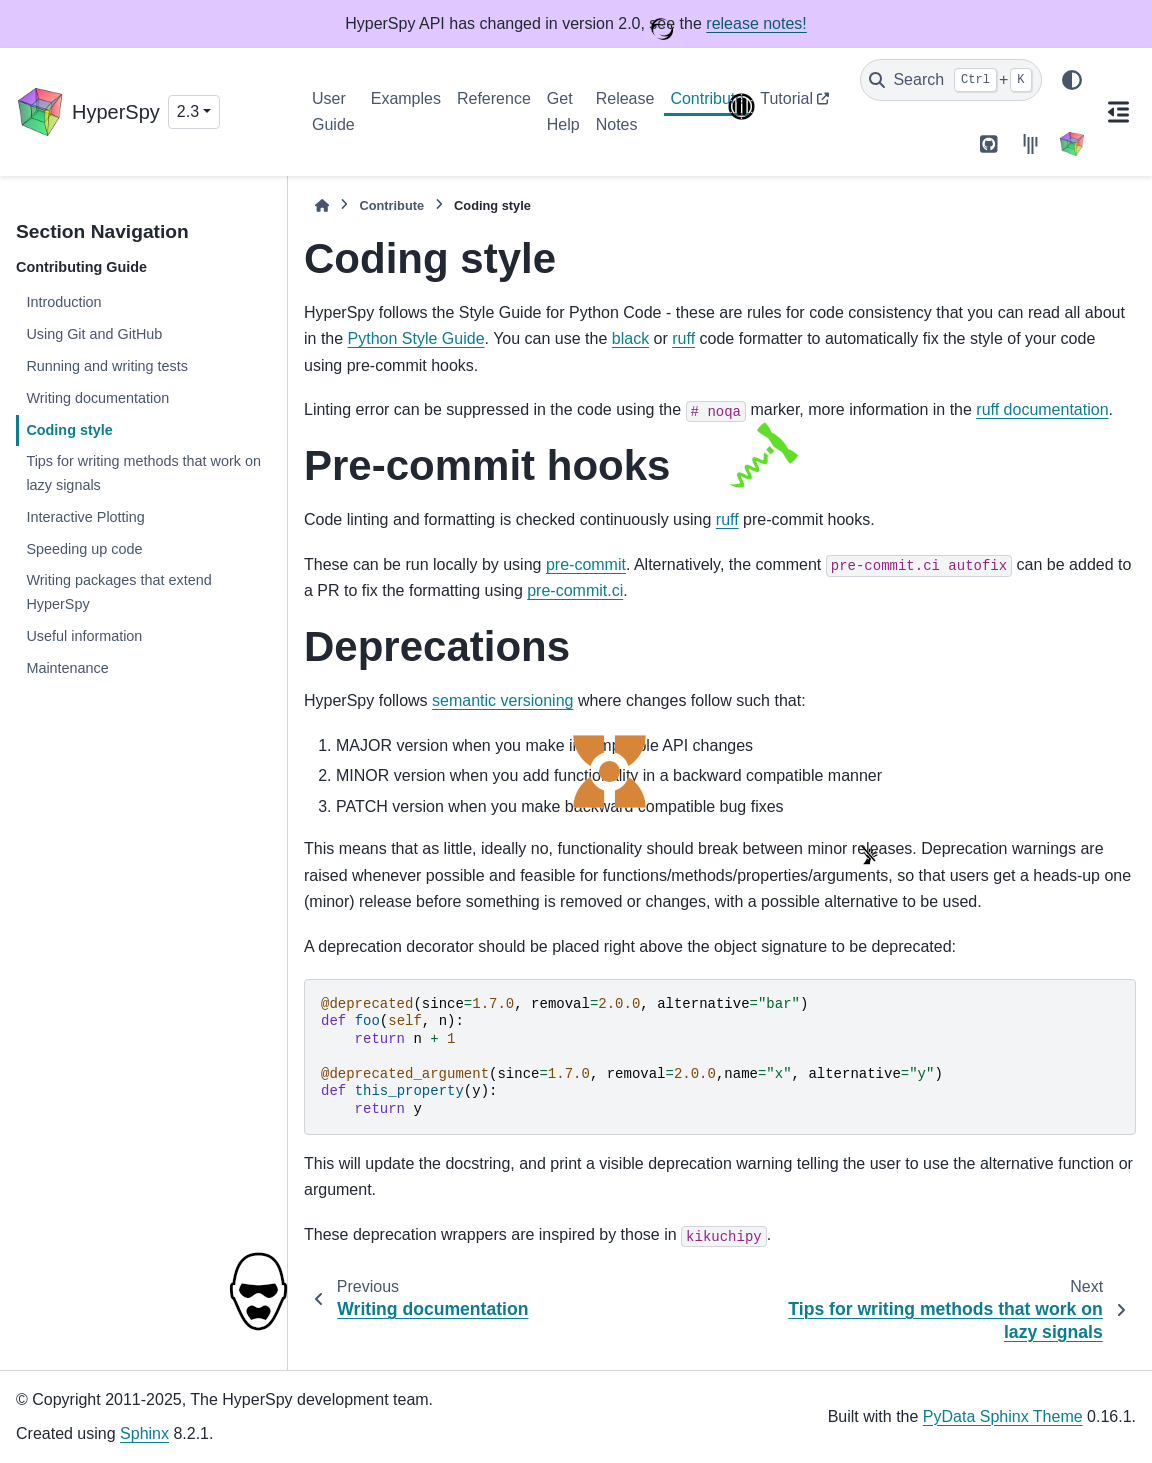 This screenshot has height=1463, width=1152. What do you see at coordinates (609, 771) in the screenshot?
I see `radiation or hazard warning indicator` at bounding box center [609, 771].